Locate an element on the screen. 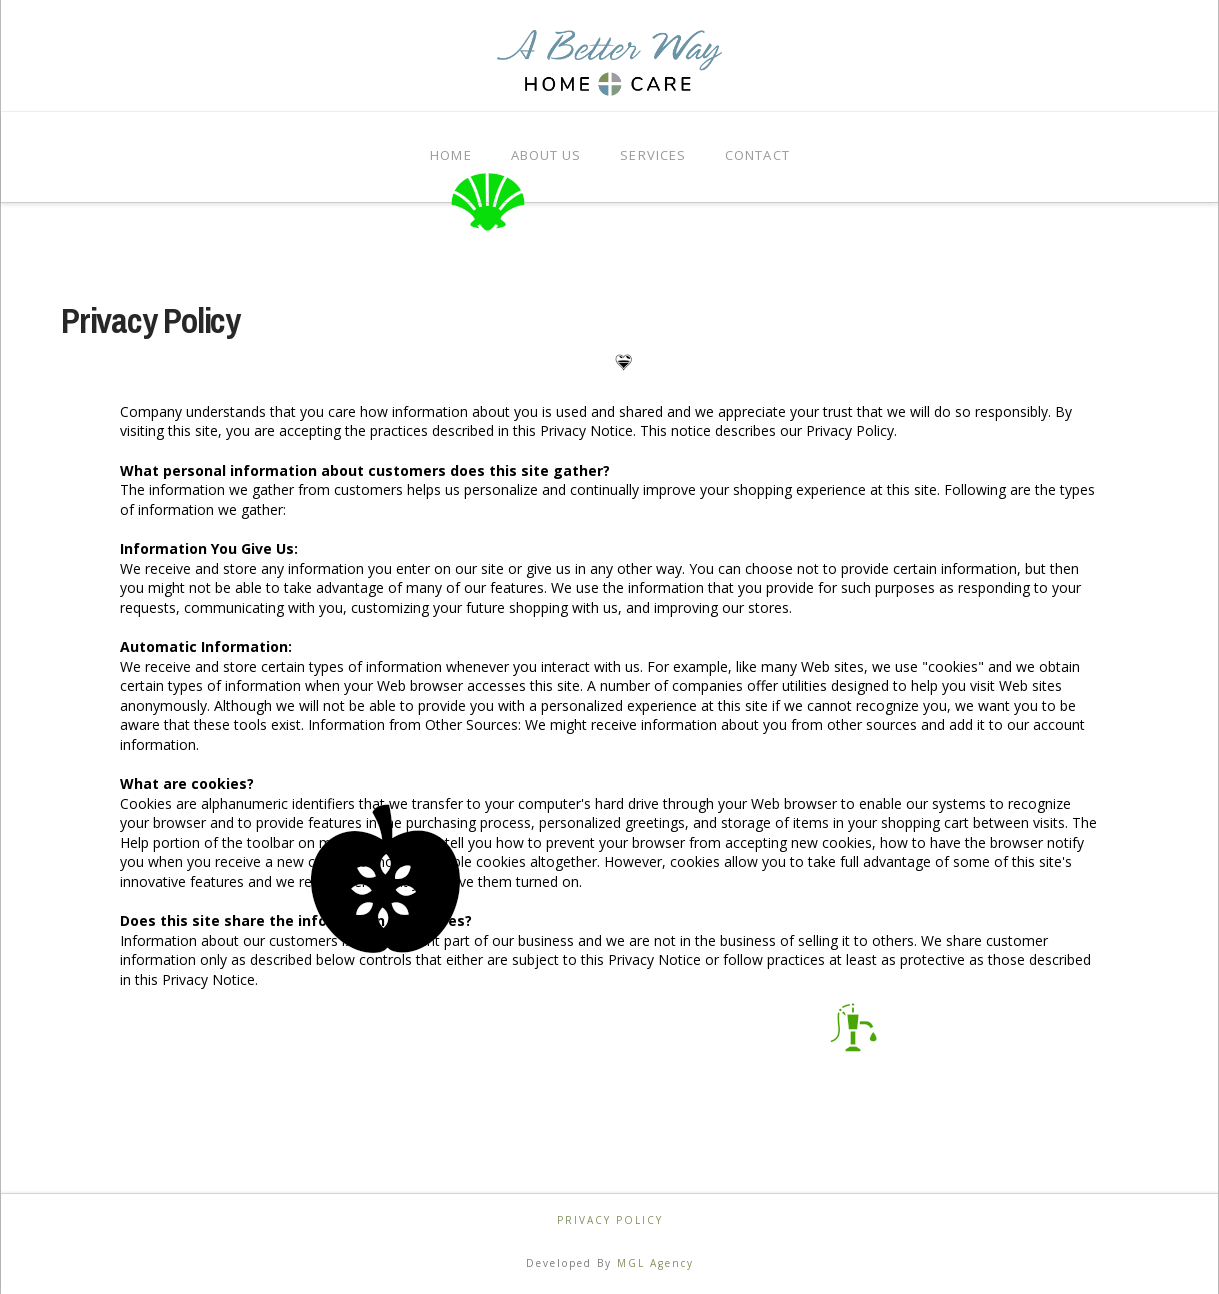 The width and height of the screenshot is (1219, 1294). manual water pump tool or equipment is located at coordinates (853, 1027).